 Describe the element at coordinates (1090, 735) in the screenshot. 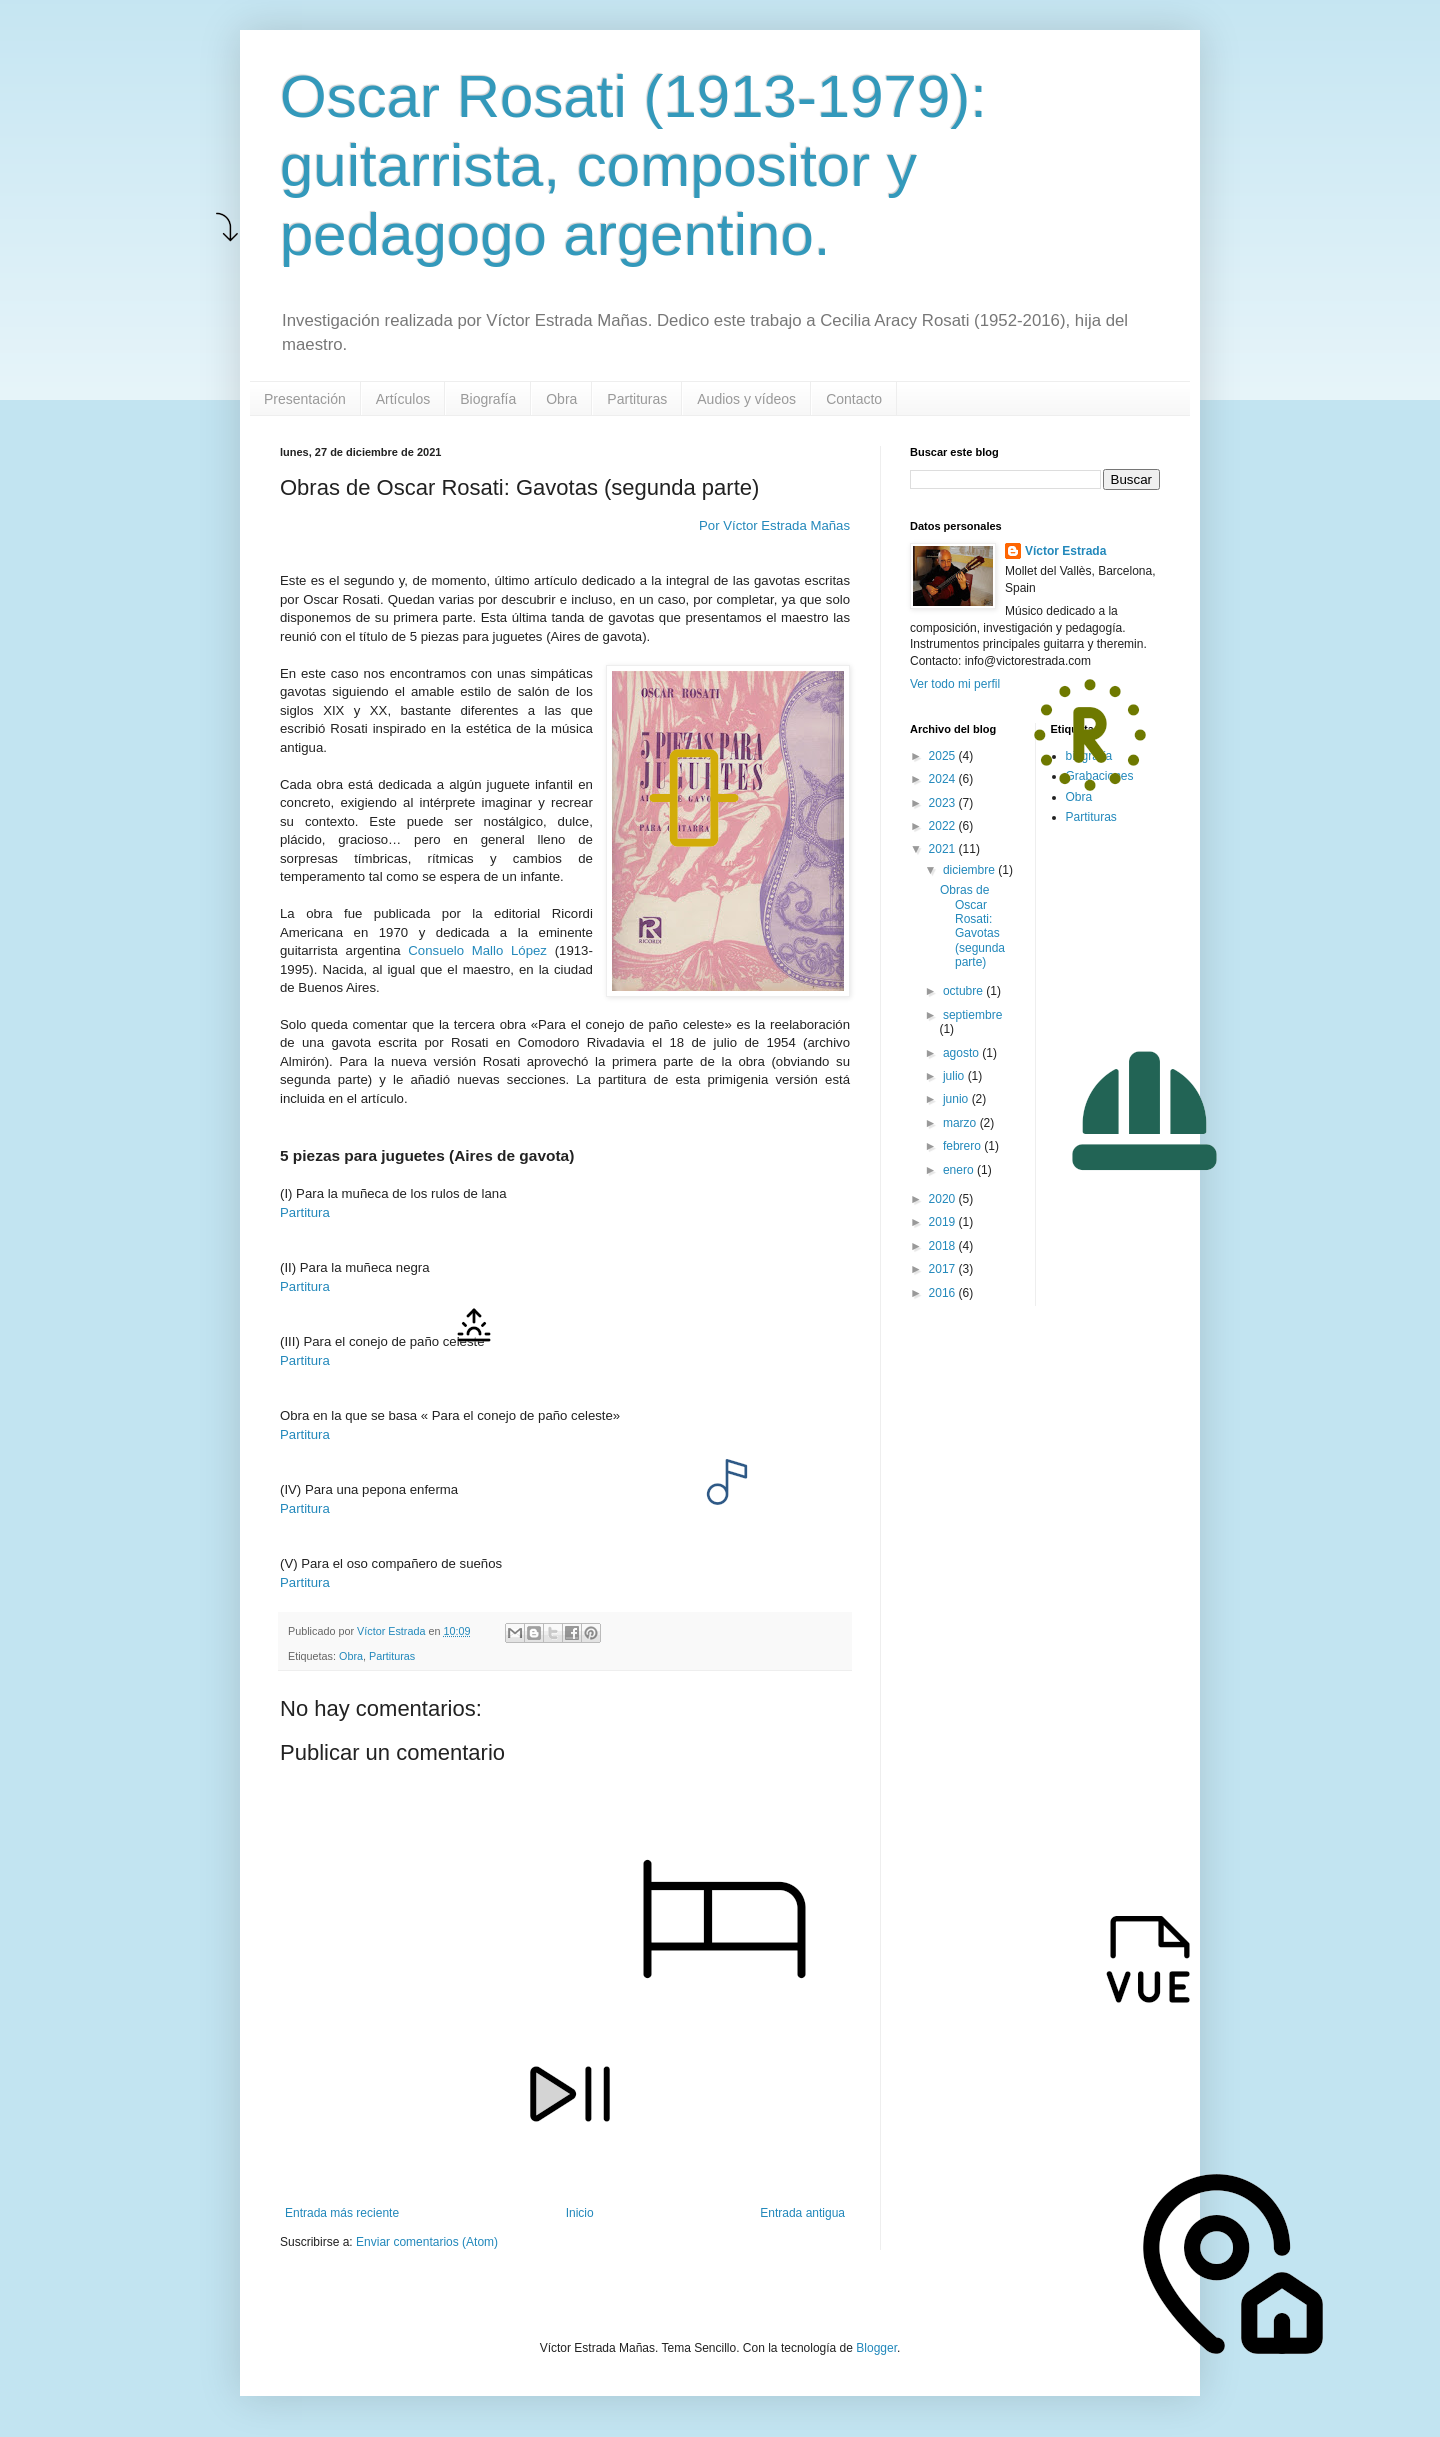

I see `indicates registered trademark or rights reserved` at that location.